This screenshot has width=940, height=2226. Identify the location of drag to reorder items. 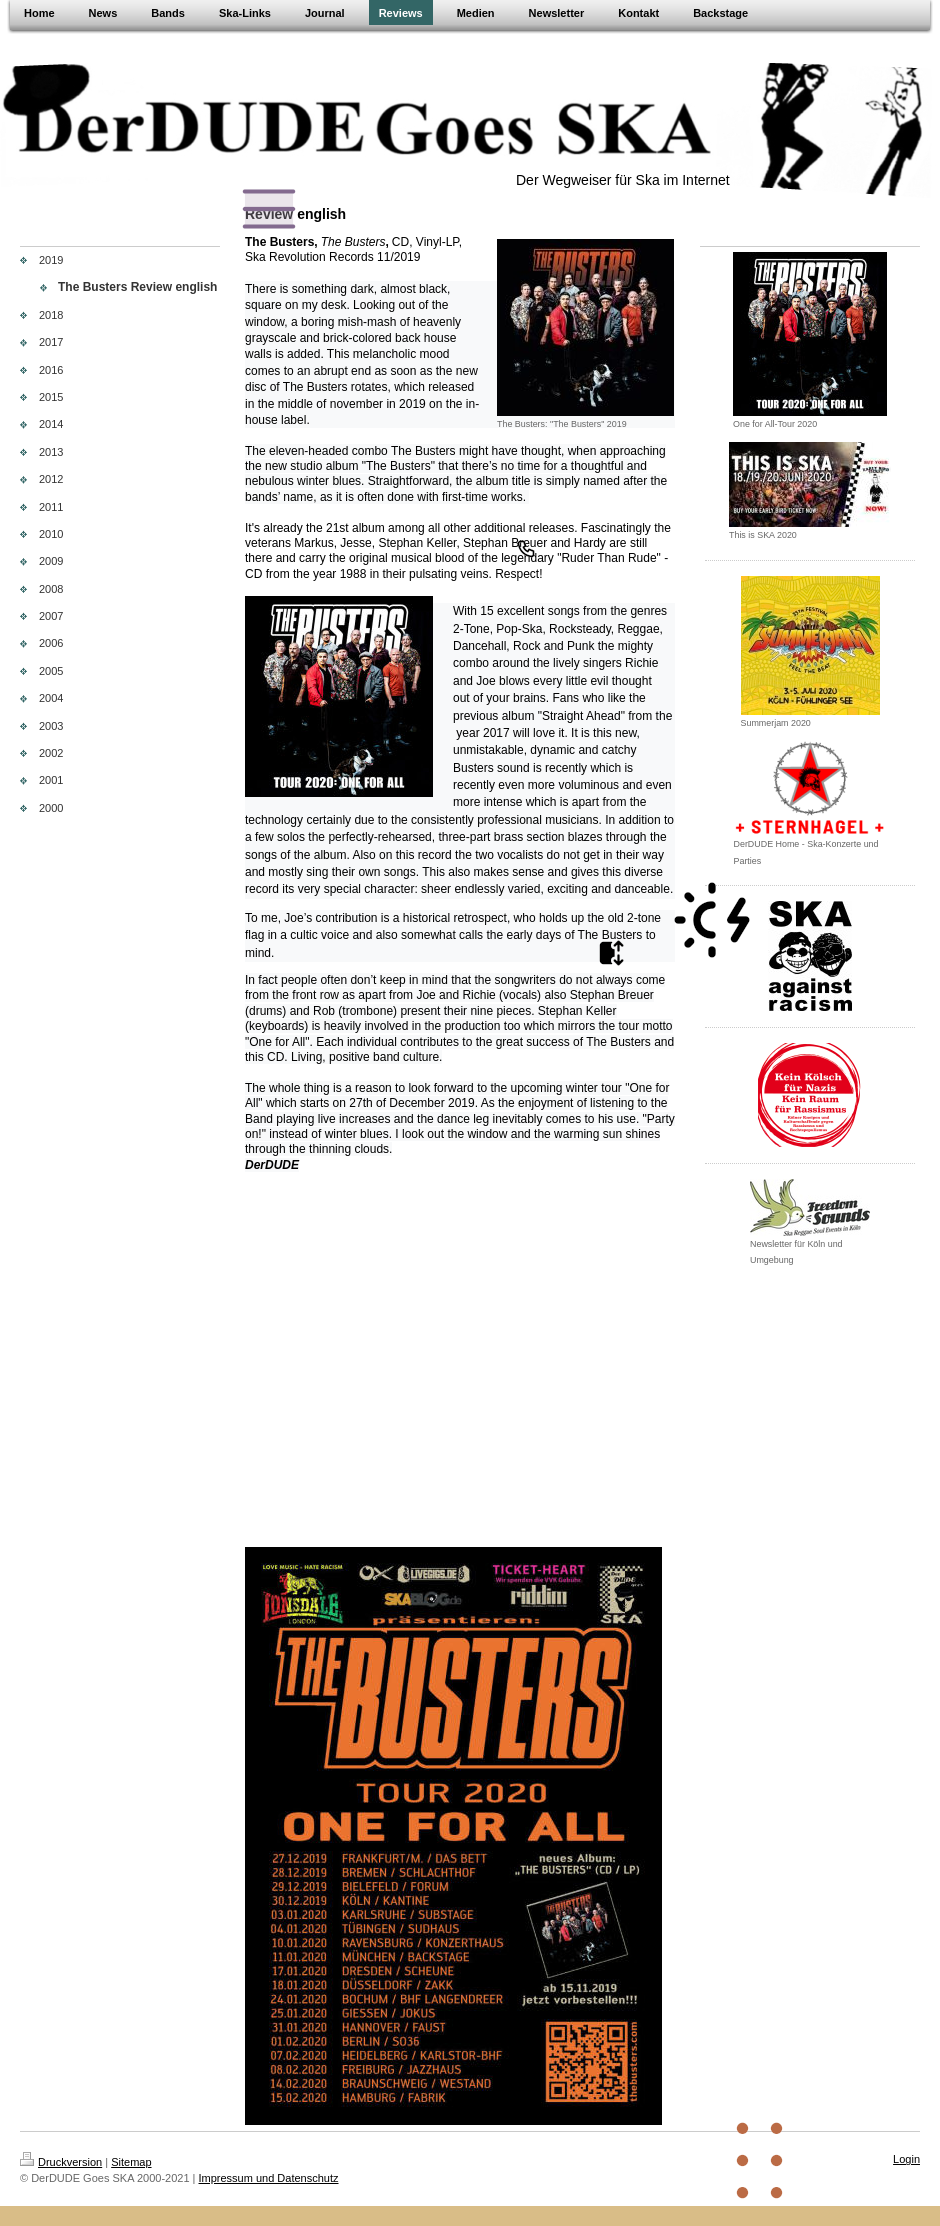
(759, 2160).